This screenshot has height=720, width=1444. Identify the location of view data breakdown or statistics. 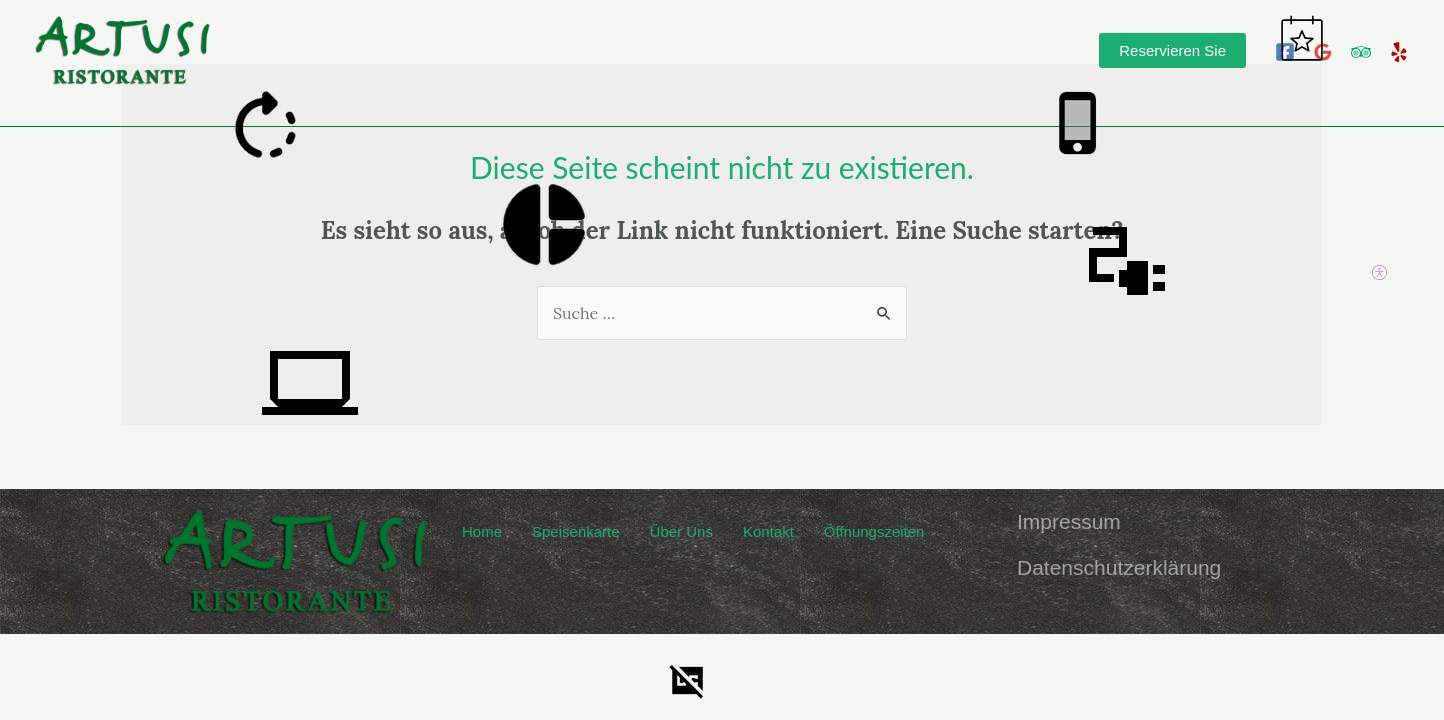
(544, 224).